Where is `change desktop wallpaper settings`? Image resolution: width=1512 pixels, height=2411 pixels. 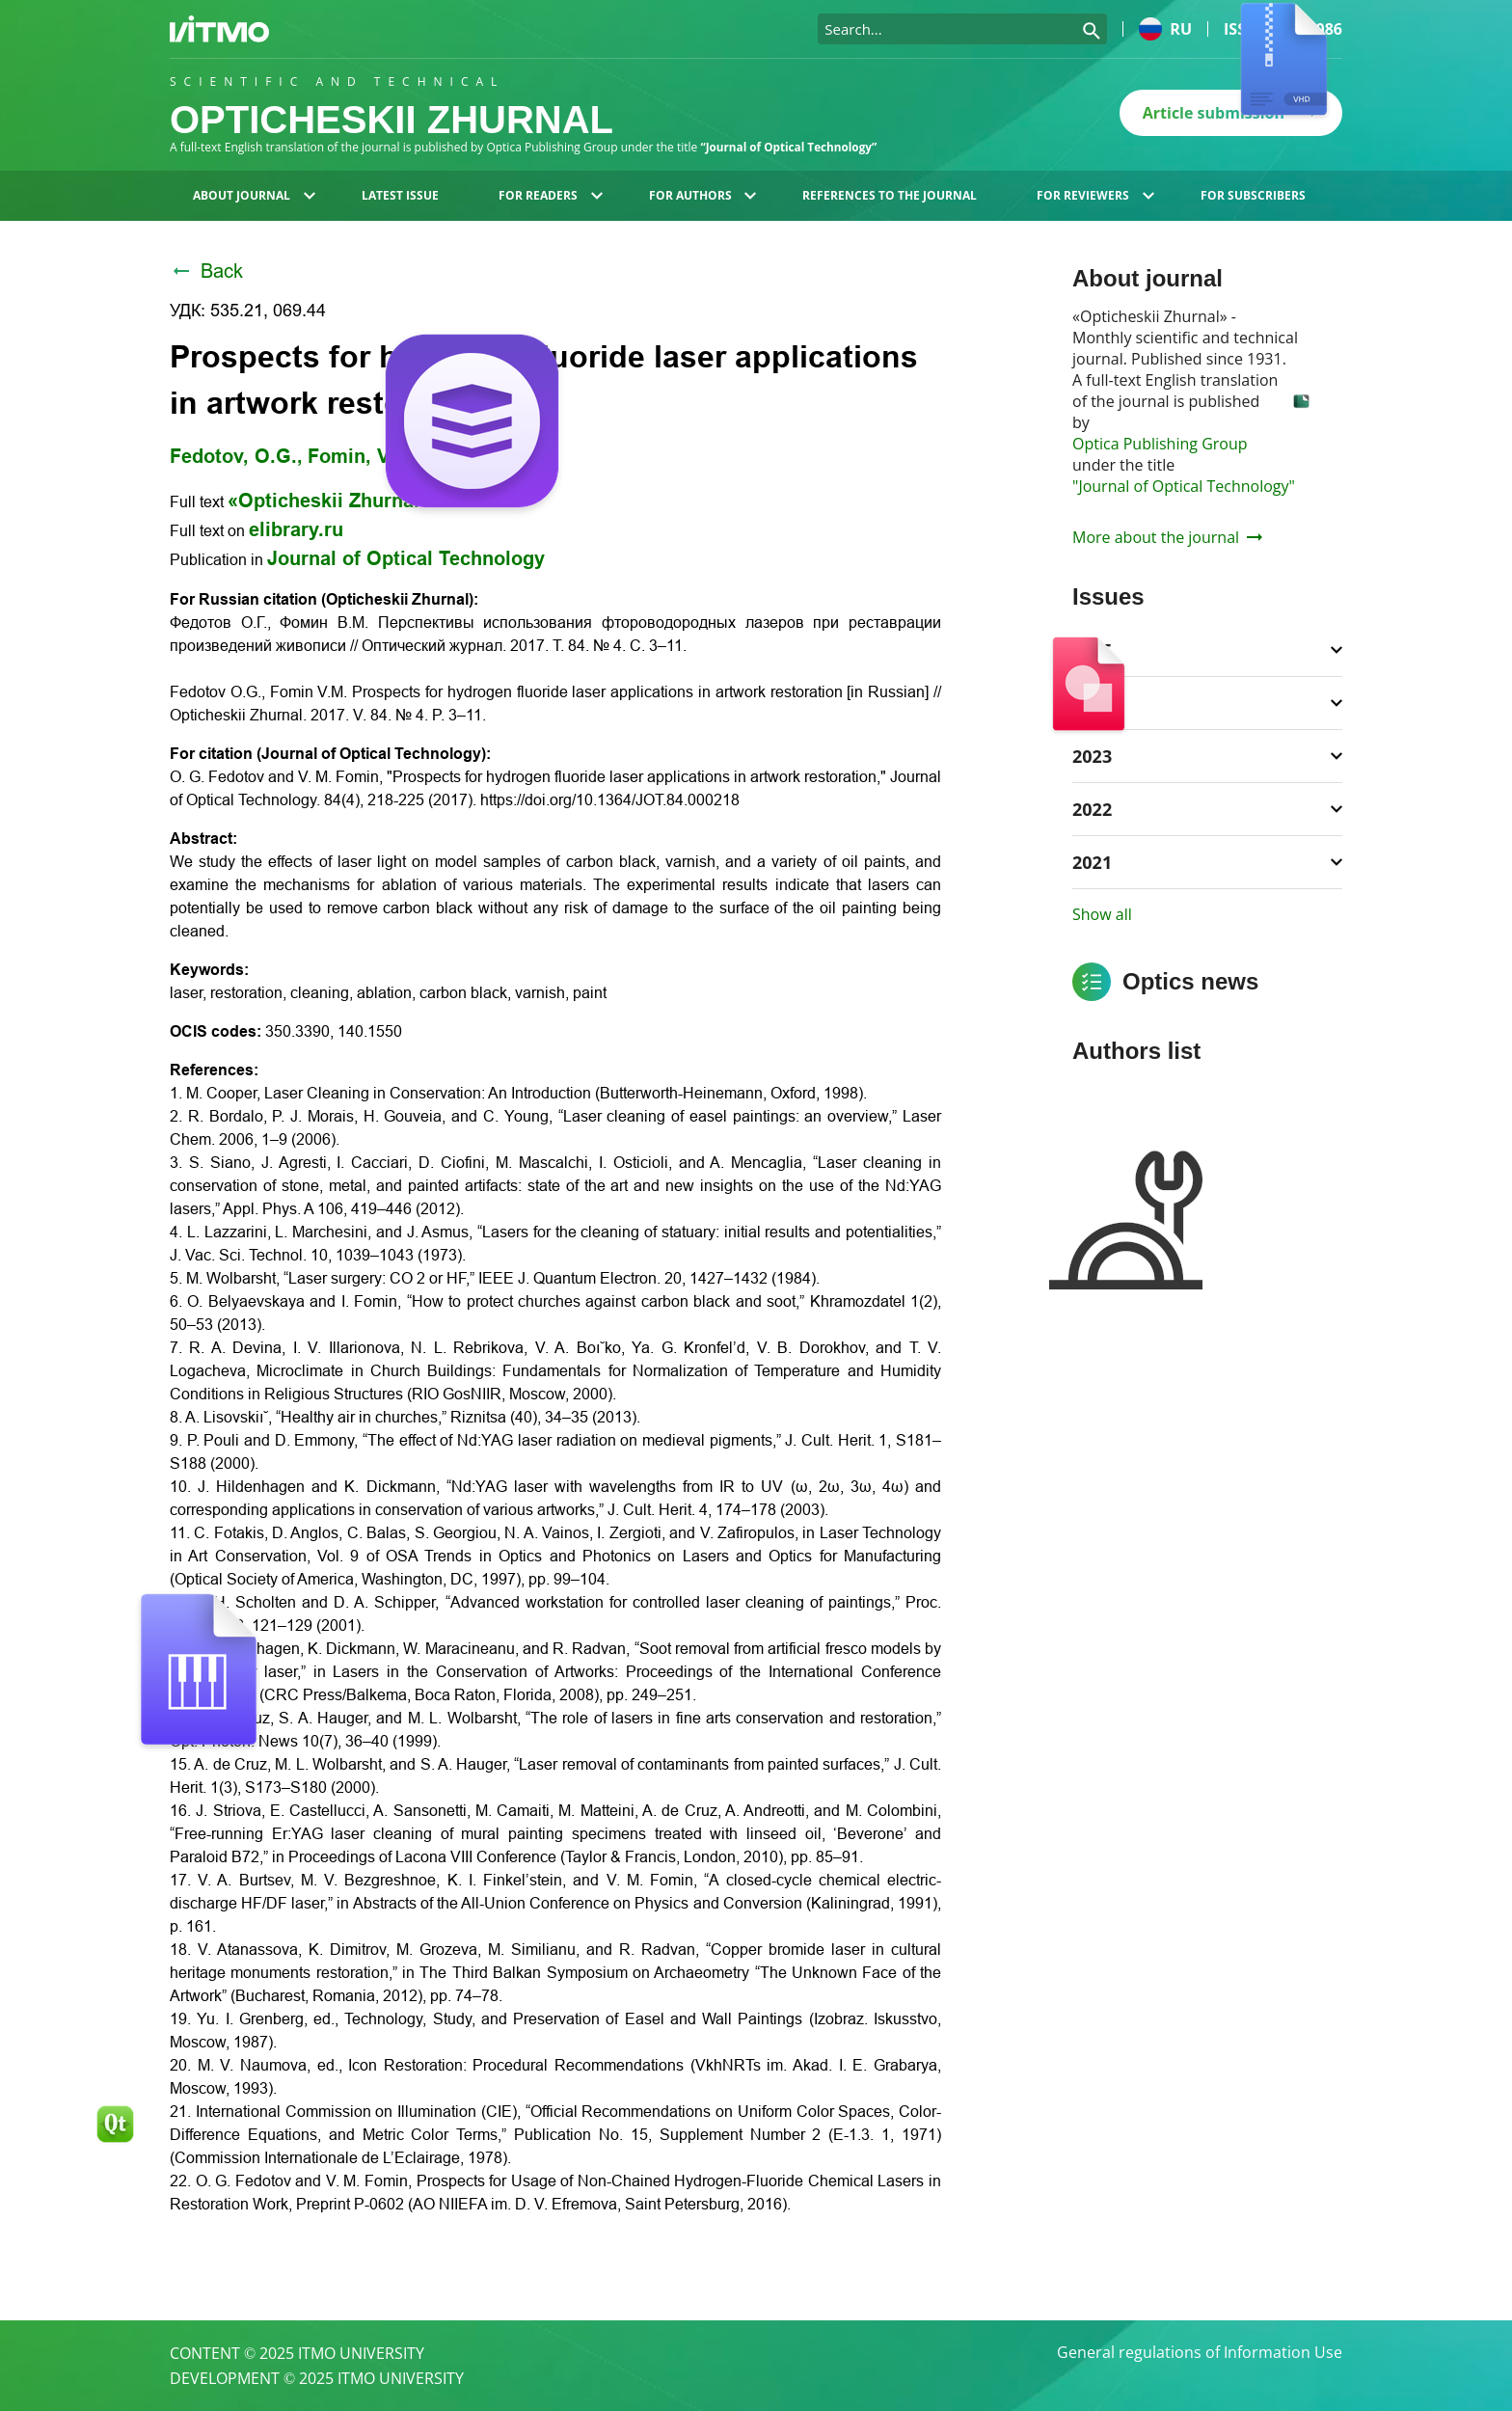 change desktop wallpaper settings is located at coordinates (1301, 400).